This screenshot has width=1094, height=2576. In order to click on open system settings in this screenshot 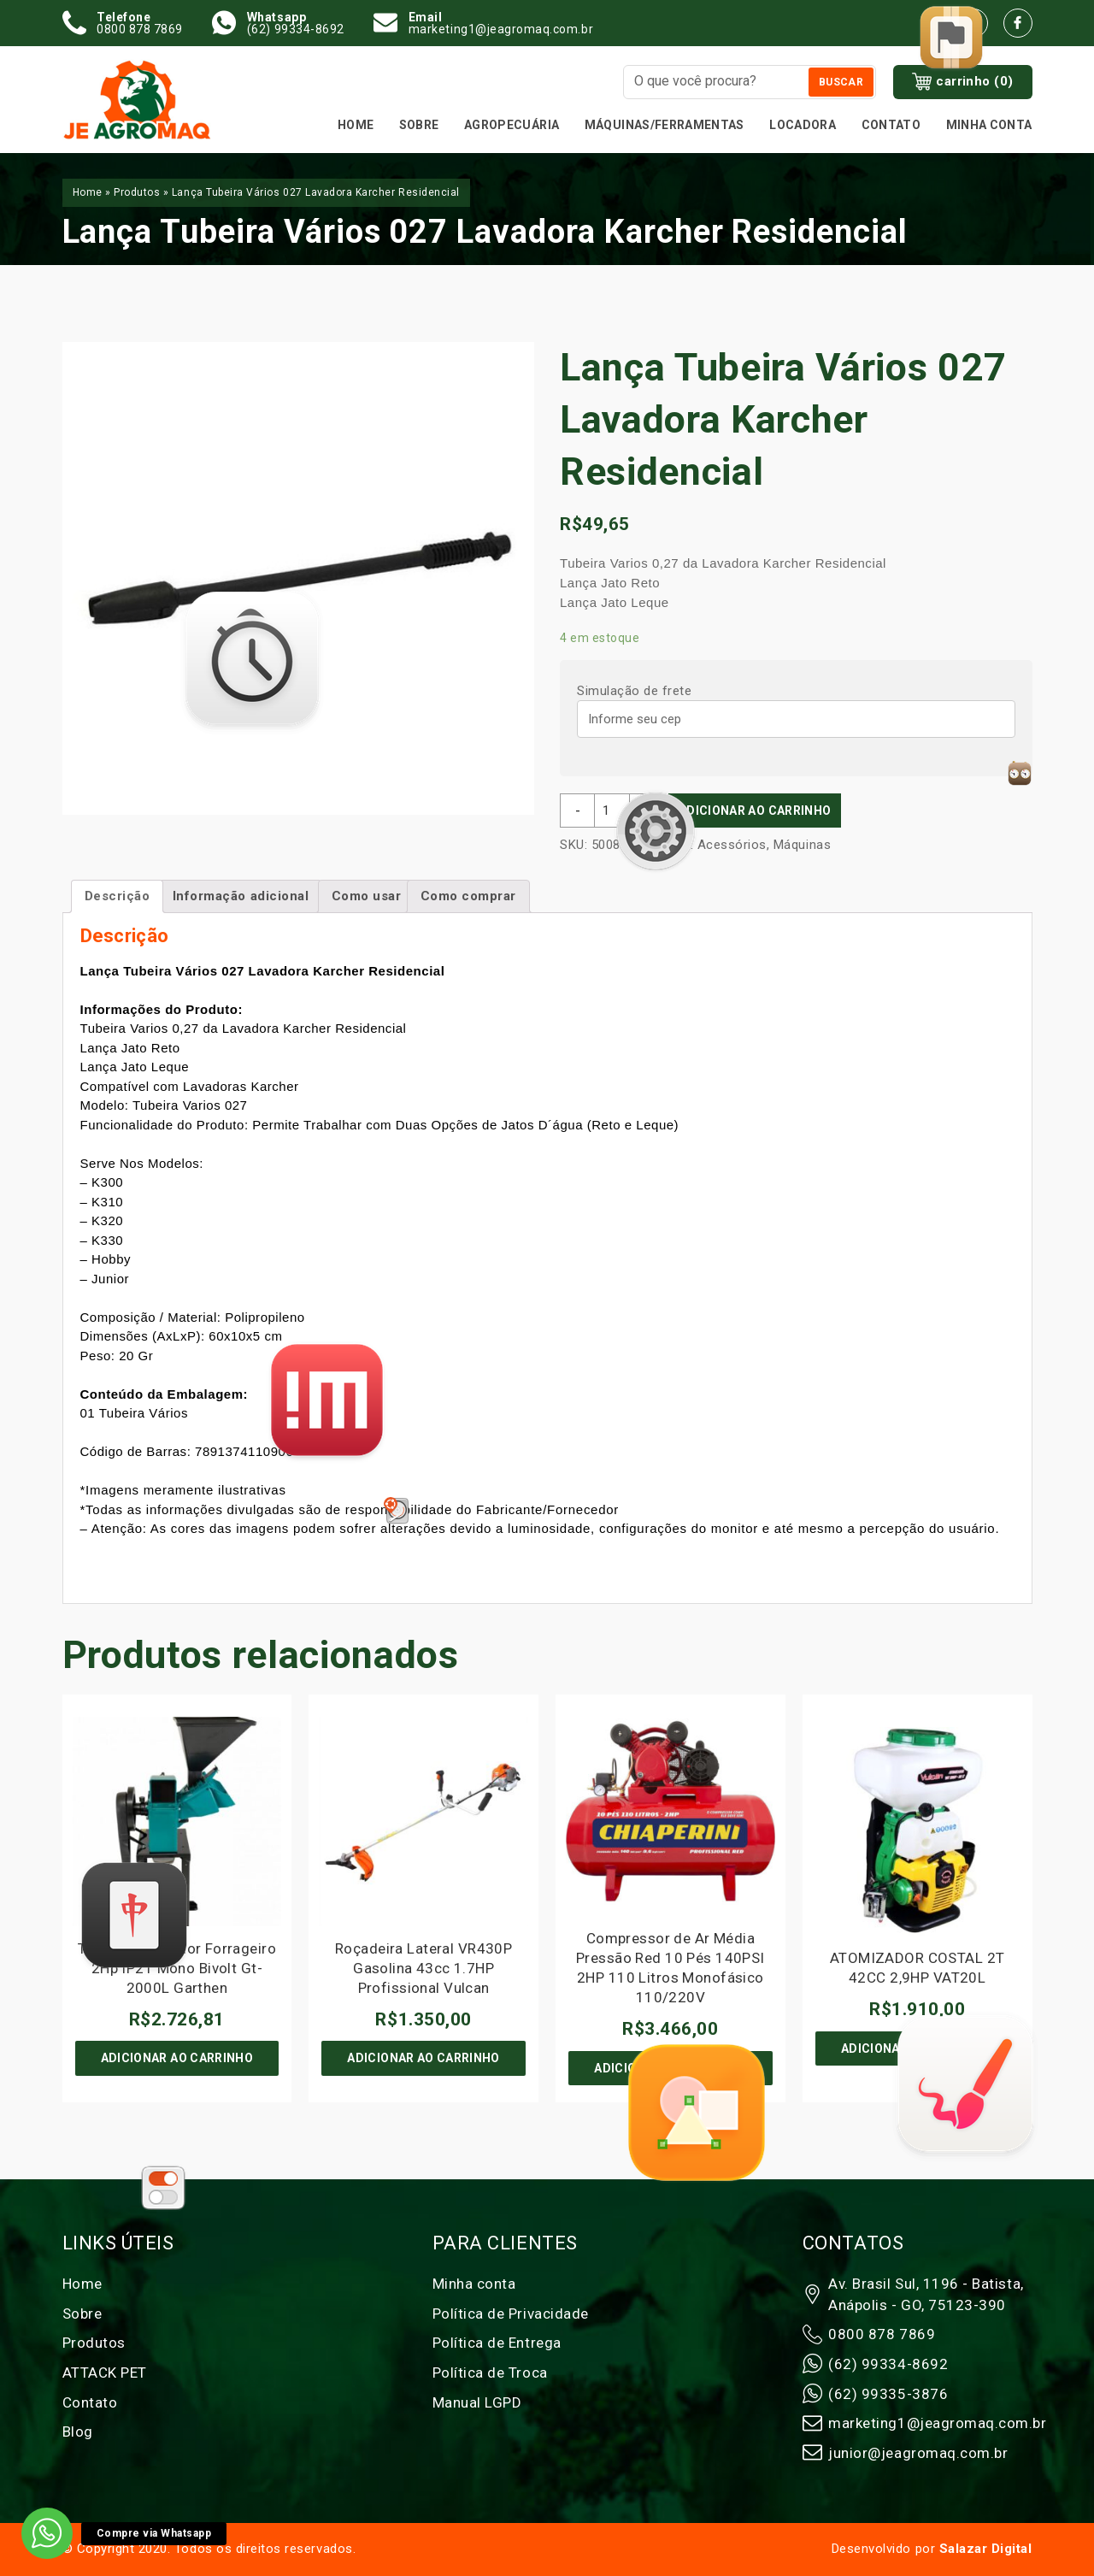, I will do `click(163, 2188)`.